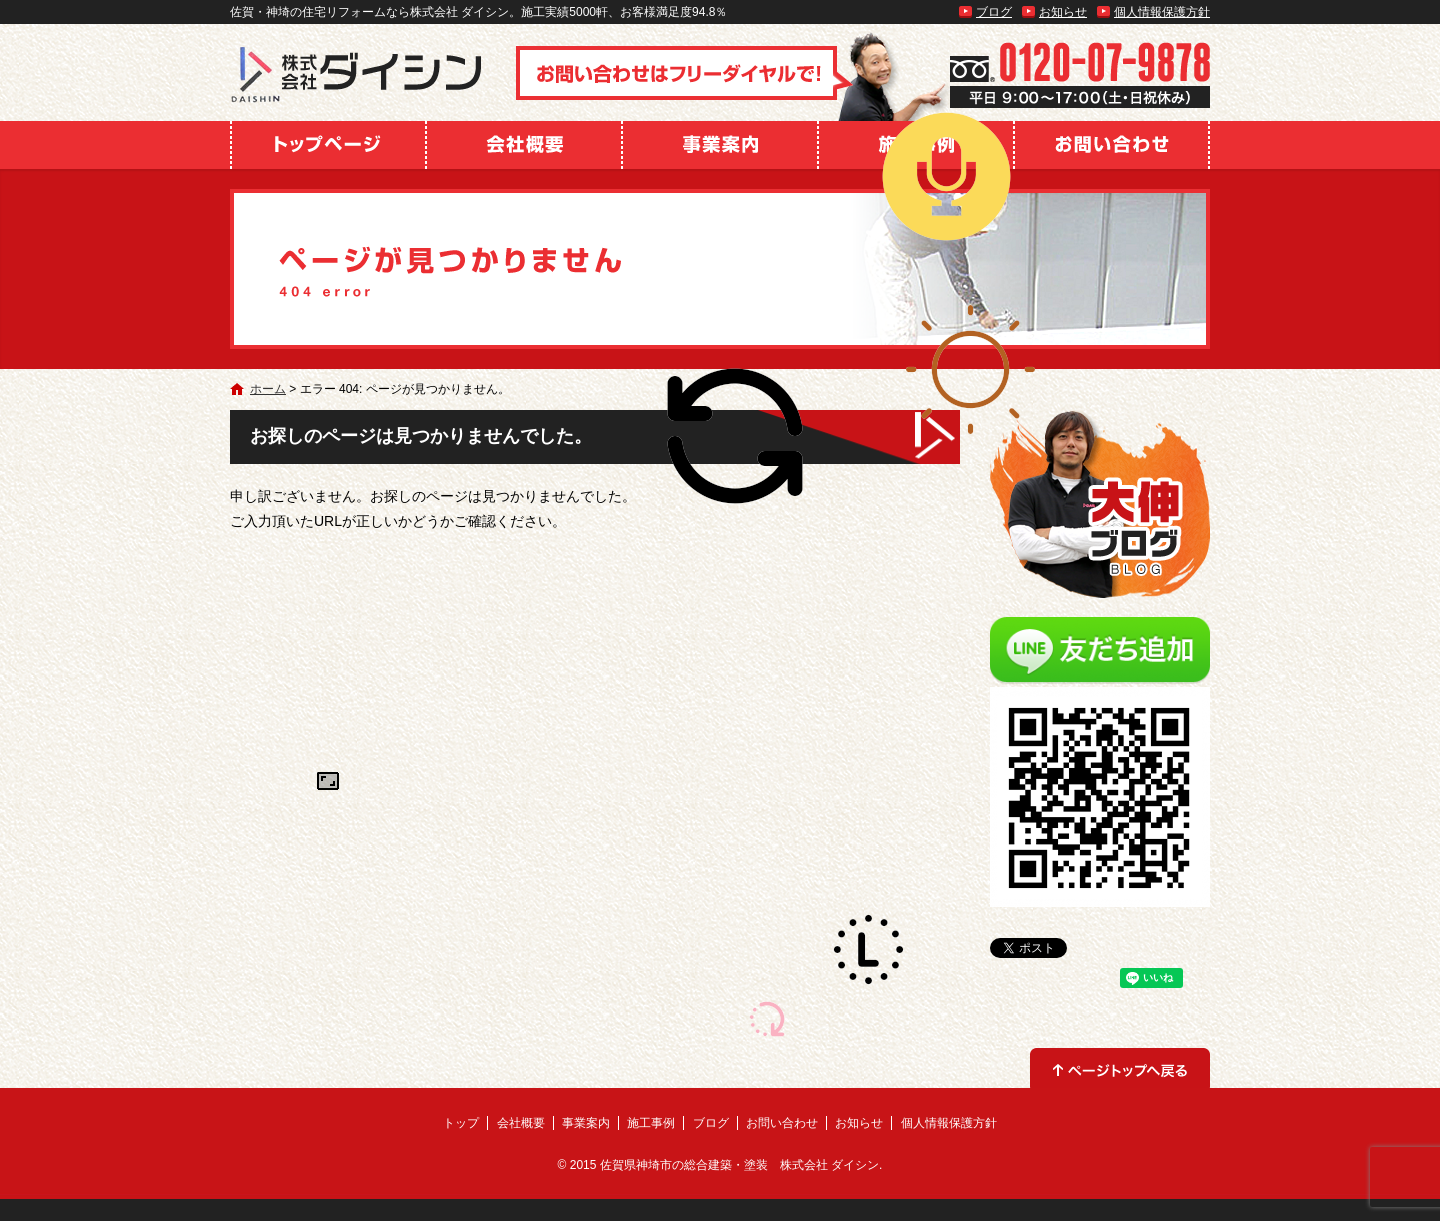 The width and height of the screenshot is (1440, 1221). What do you see at coordinates (868, 949) in the screenshot?
I see `indicates a loading or processing state` at bounding box center [868, 949].